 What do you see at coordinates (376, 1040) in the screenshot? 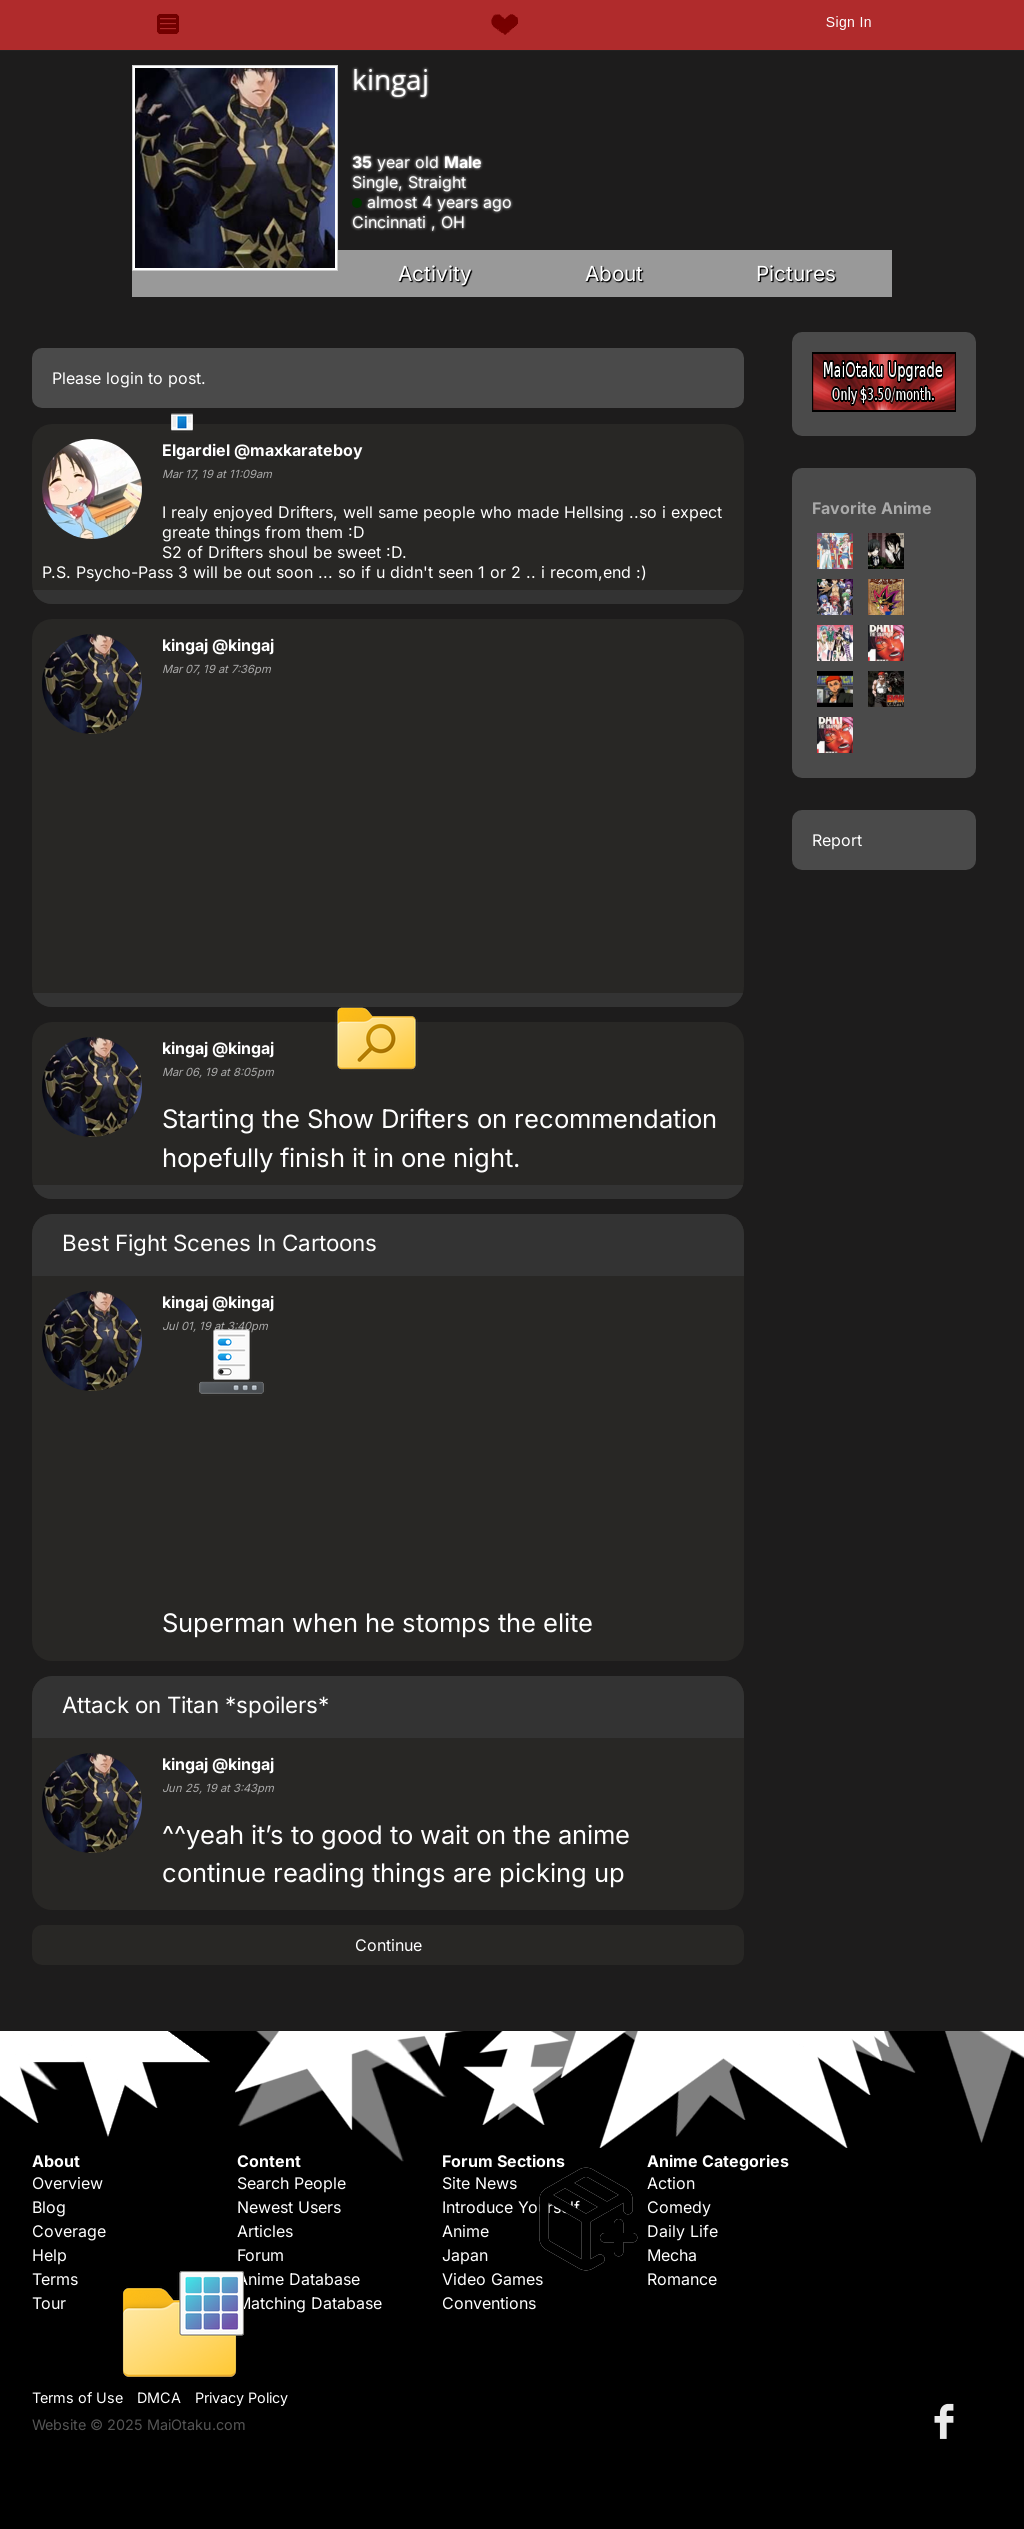
I see `search within folder contents` at bounding box center [376, 1040].